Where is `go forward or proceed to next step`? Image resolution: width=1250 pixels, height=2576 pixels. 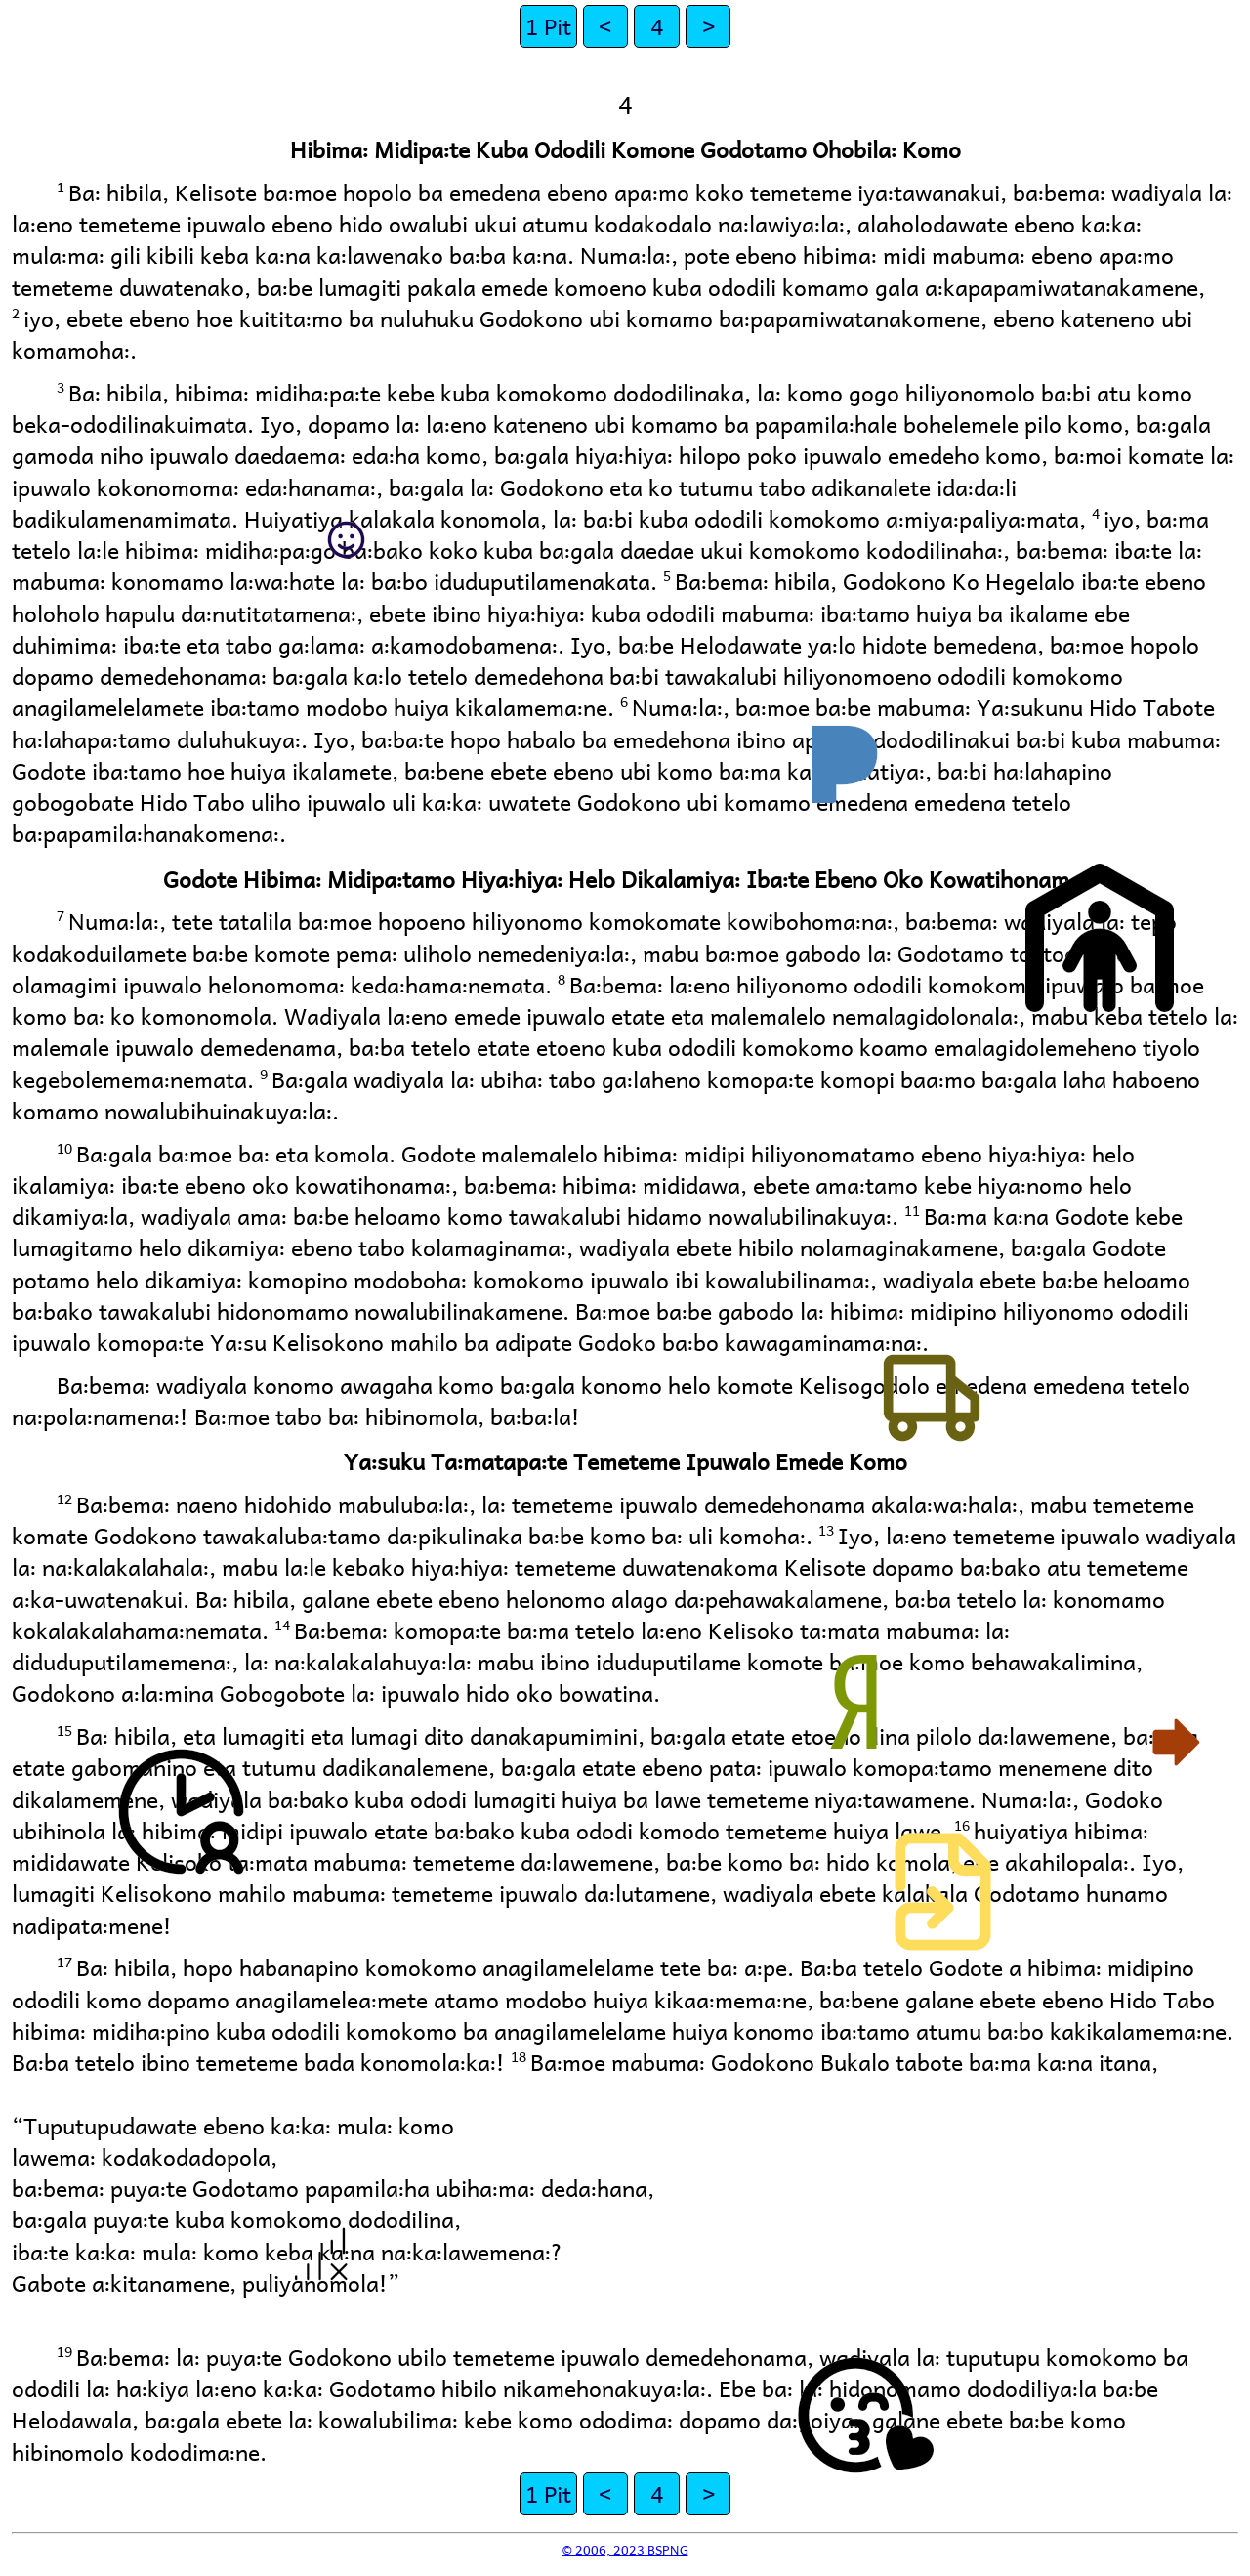
go forward or proceed to next step is located at coordinates (1174, 1742).